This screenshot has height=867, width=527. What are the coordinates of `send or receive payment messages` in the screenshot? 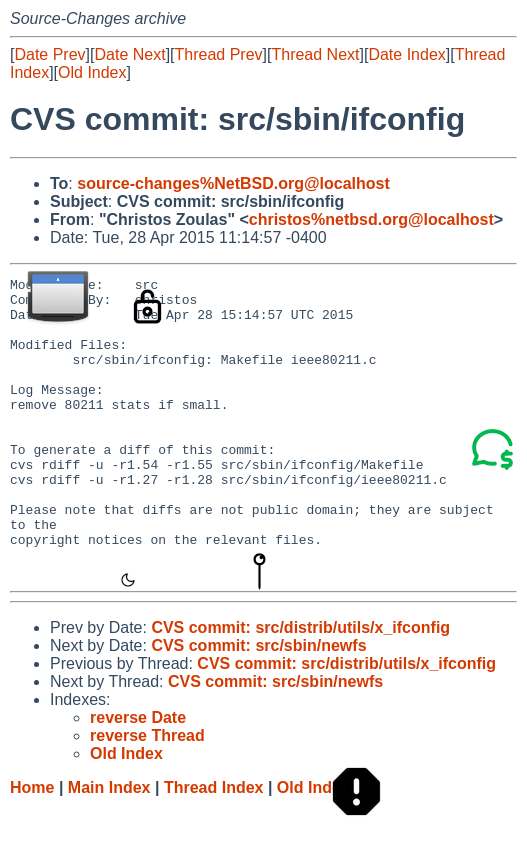 It's located at (492, 447).